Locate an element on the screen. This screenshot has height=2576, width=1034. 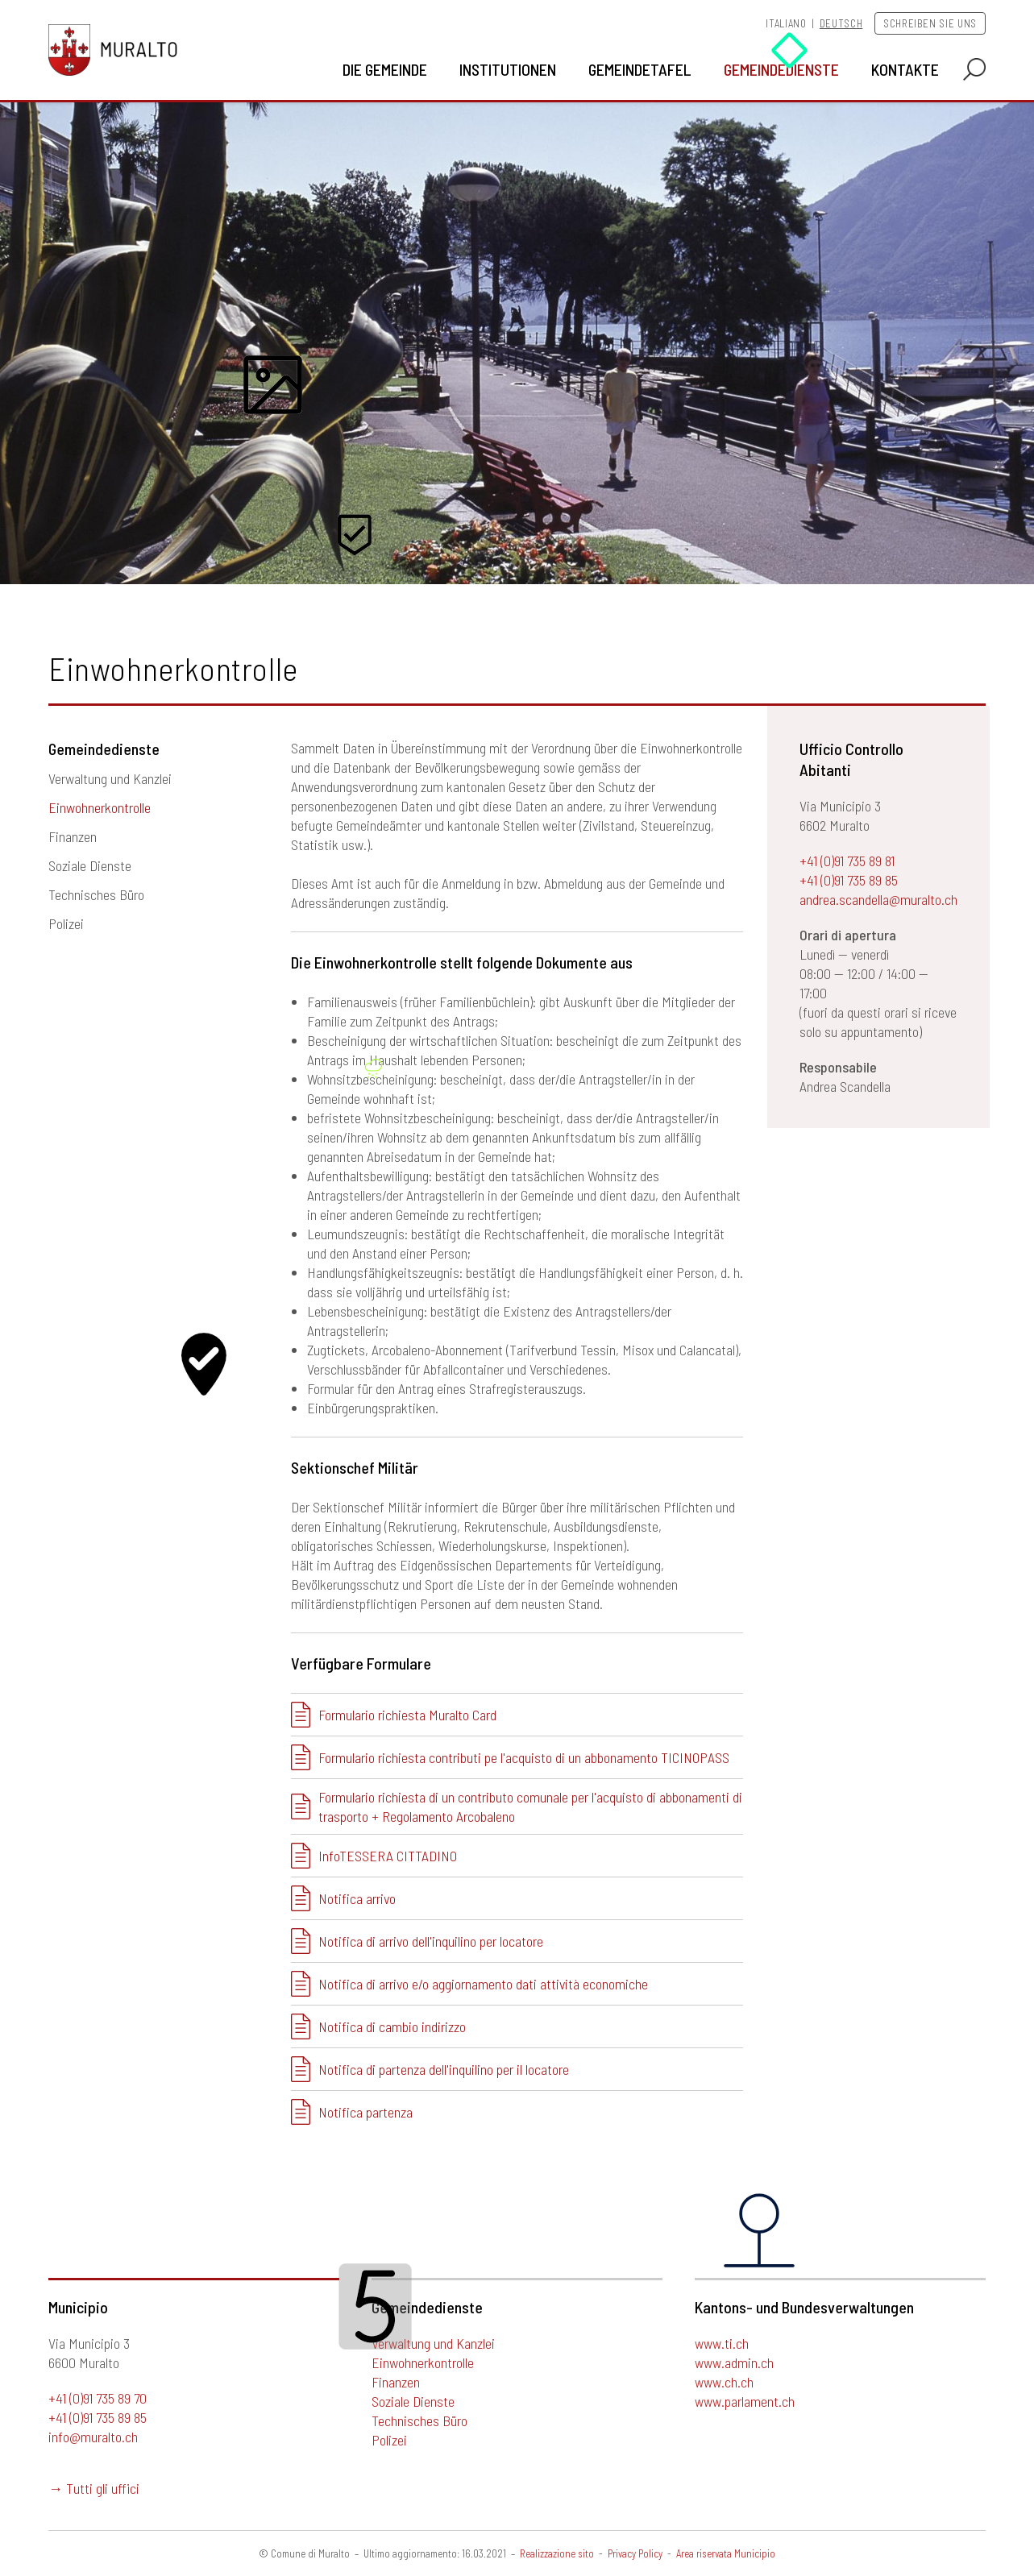
view image or photo is located at coordinates (272, 384).